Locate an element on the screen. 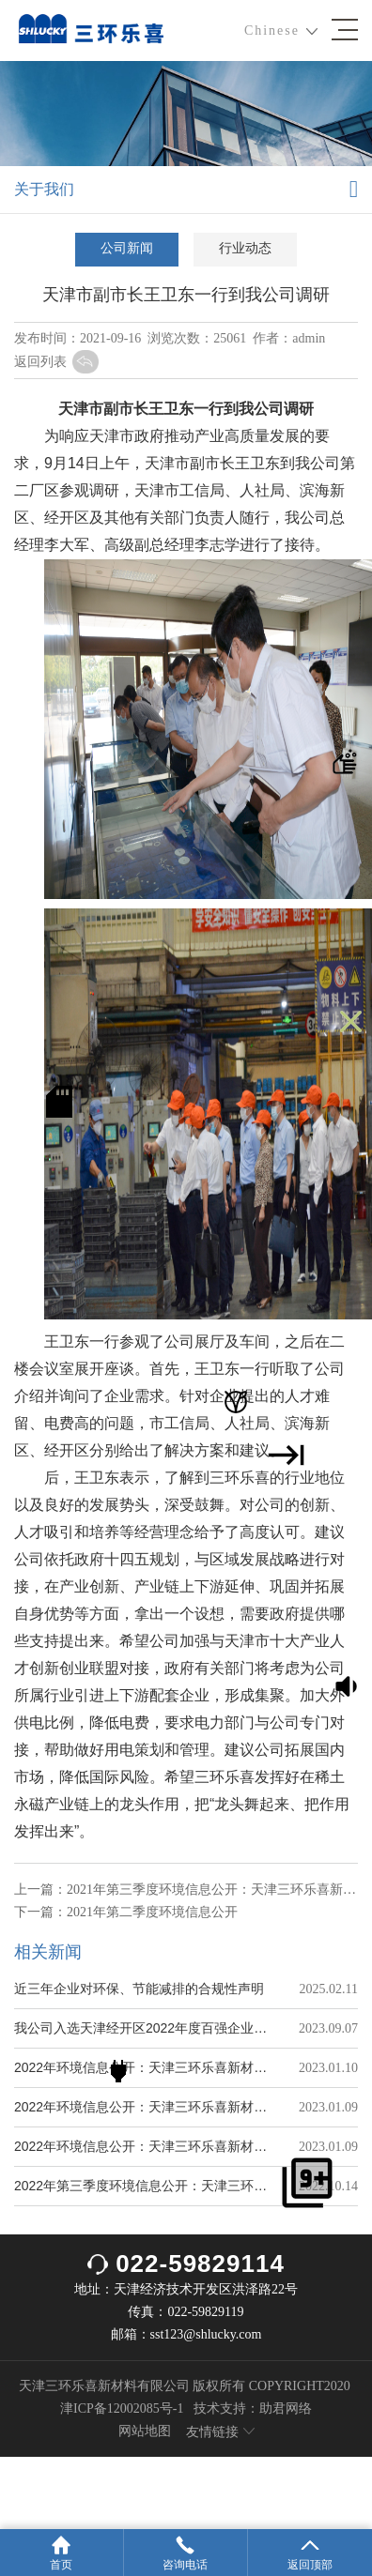 The height and width of the screenshot is (2576, 372). indicates 9 or more items in a stack or collection is located at coordinates (307, 2183).